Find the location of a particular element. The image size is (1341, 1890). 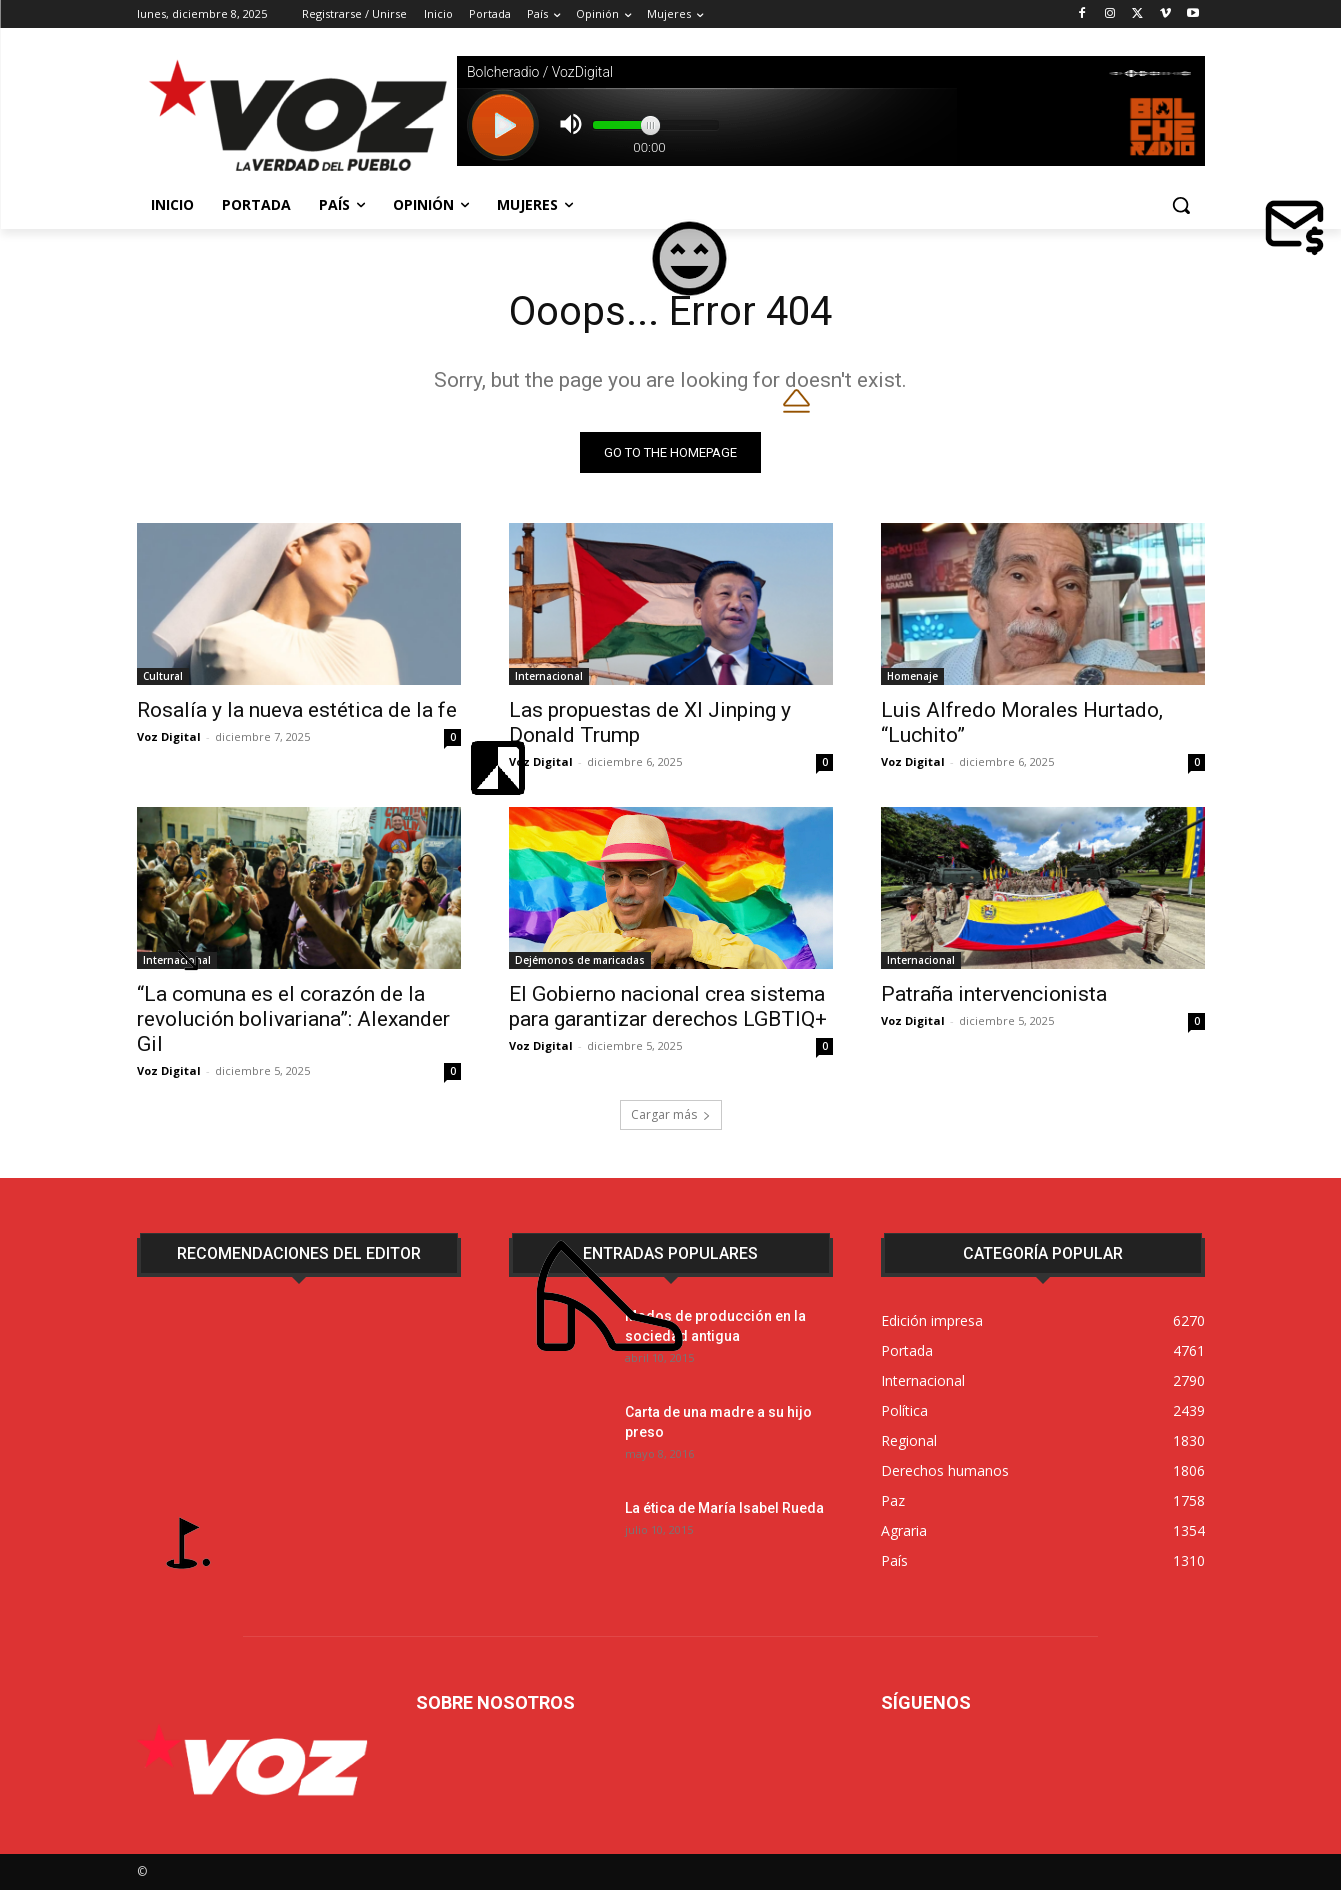

browse women's footwear category is located at coordinates (602, 1301).